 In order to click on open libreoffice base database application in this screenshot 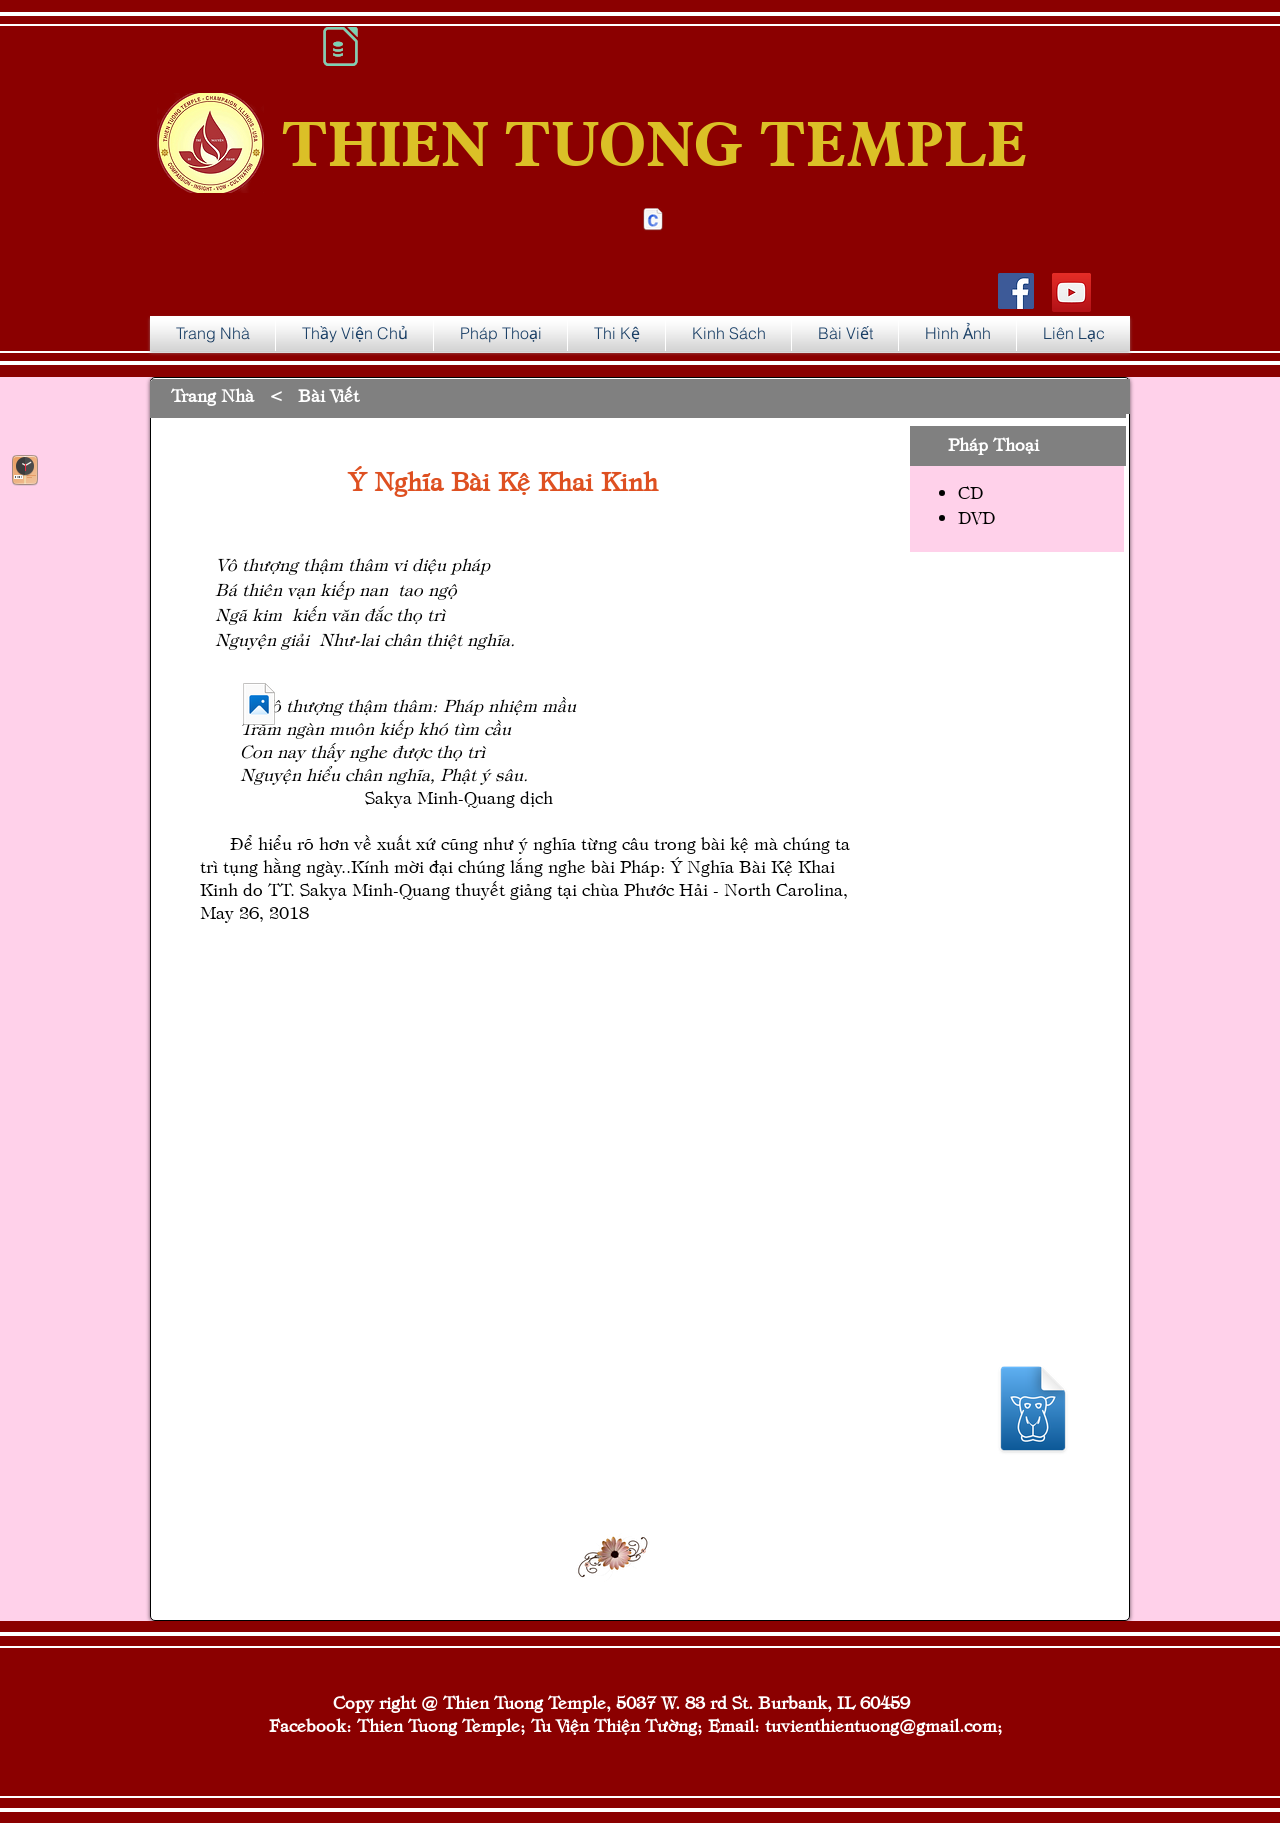, I will do `click(340, 46)`.